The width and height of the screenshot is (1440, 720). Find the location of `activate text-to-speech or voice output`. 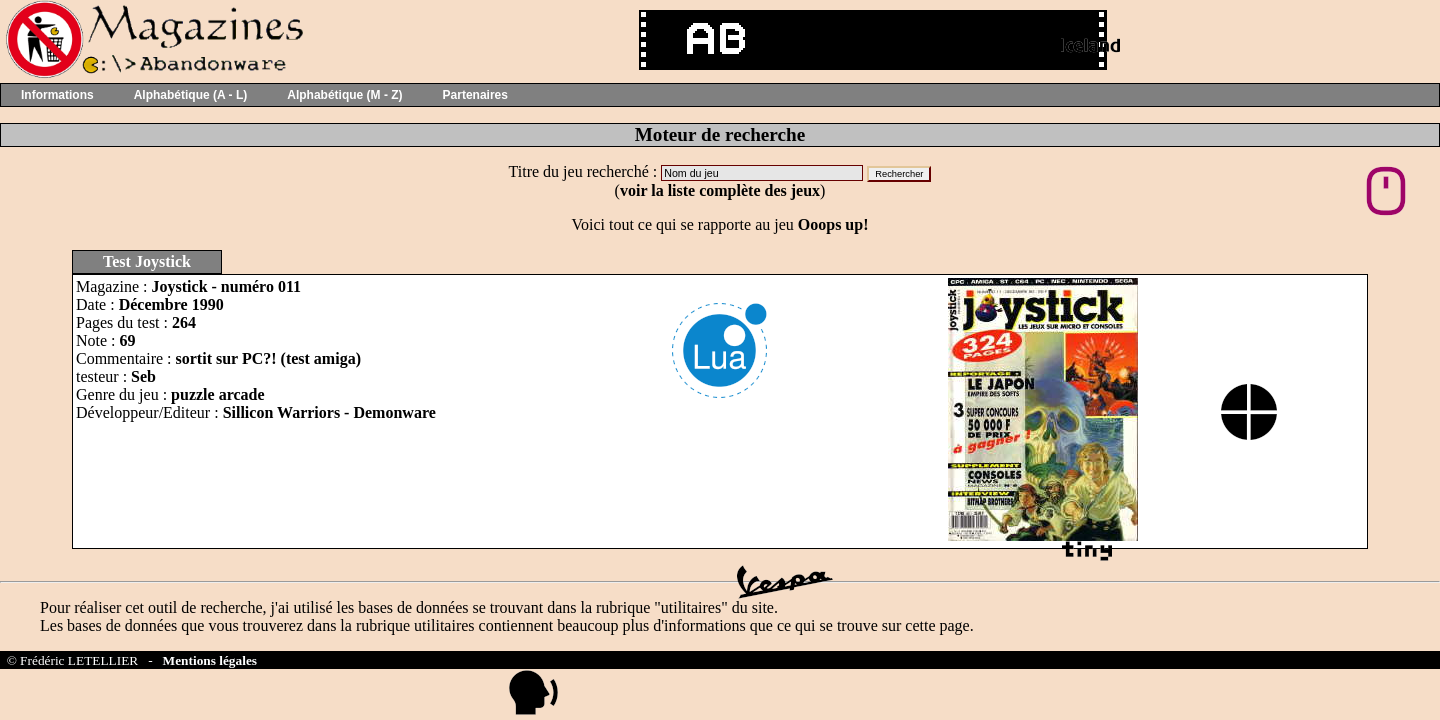

activate text-to-speech or voice output is located at coordinates (533, 692).